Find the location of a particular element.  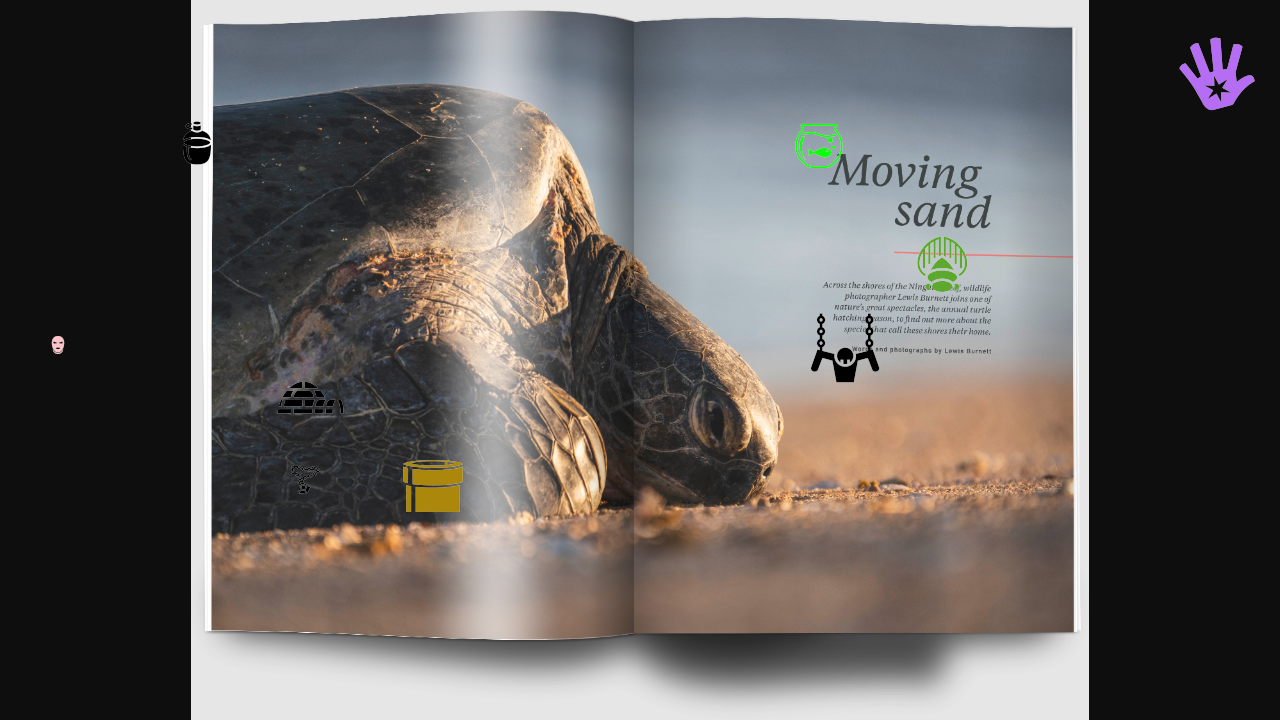

activate magic or special ability is located at coordinates (1217, 75).